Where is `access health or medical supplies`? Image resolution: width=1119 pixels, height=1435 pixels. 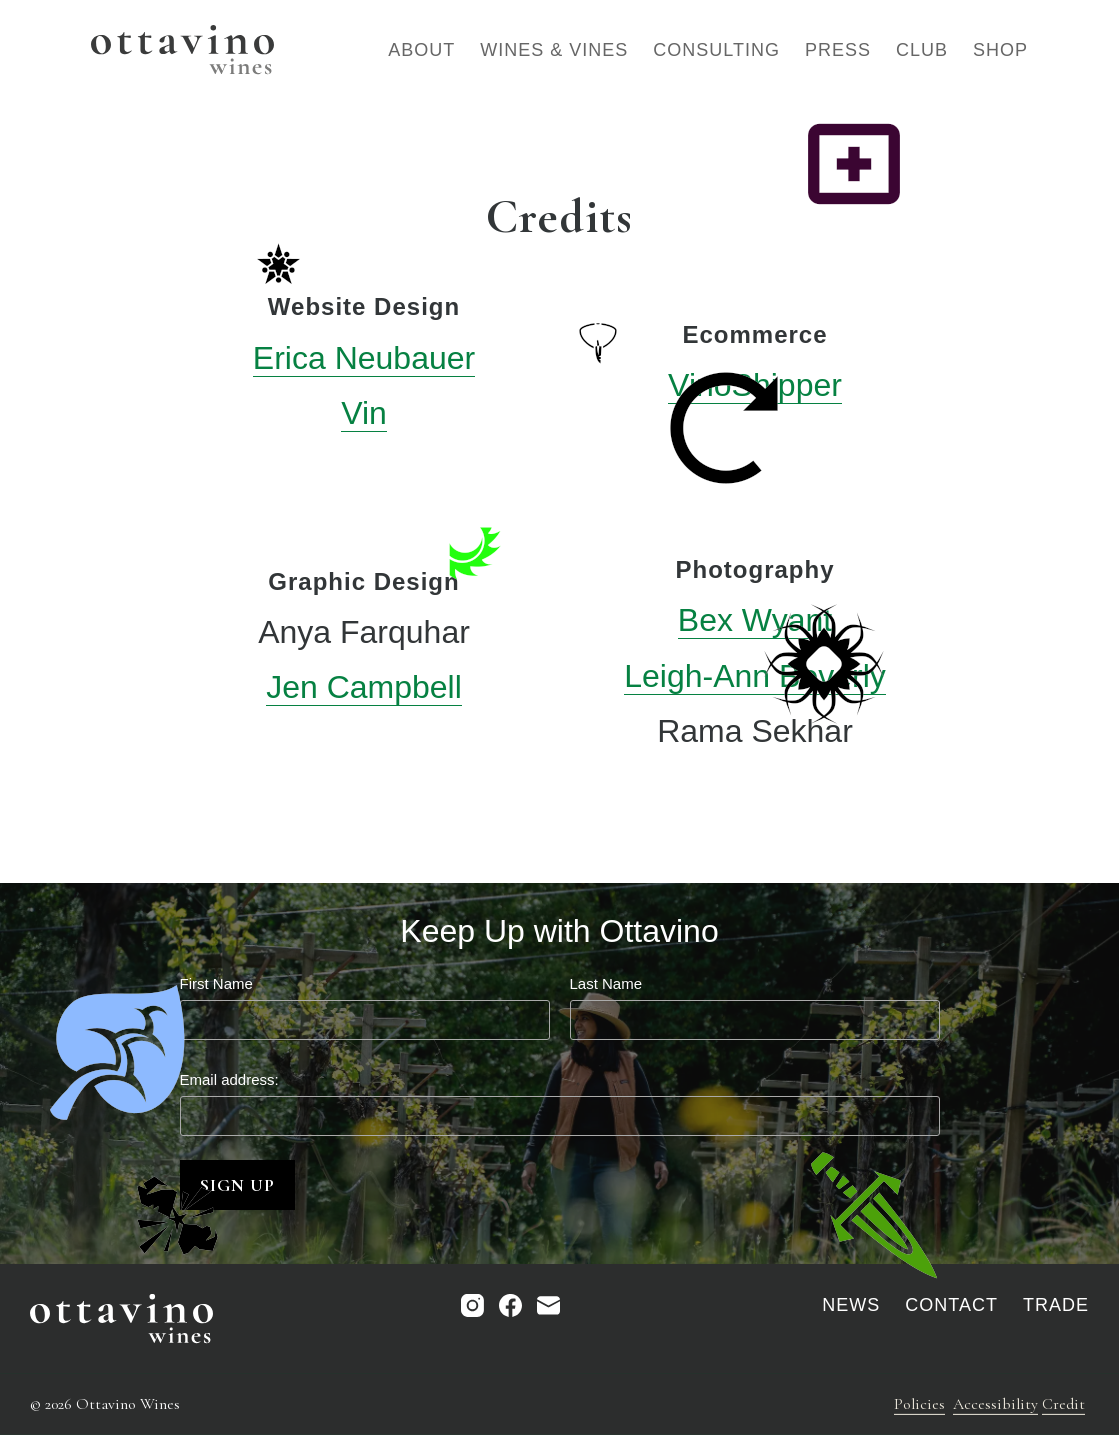 access health or medical supplies is located at coordinates (854, 164).